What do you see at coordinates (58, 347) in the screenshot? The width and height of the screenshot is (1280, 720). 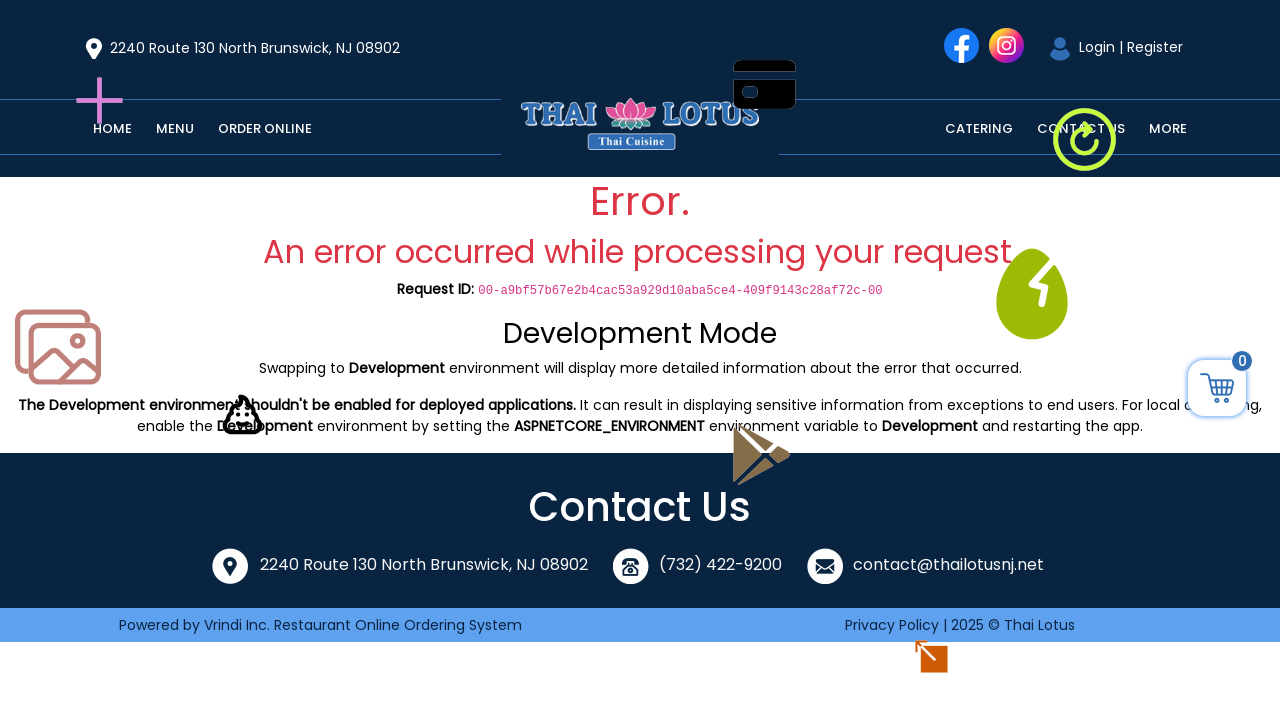 I see `view photo gallery` at bounding box center [58, 347].